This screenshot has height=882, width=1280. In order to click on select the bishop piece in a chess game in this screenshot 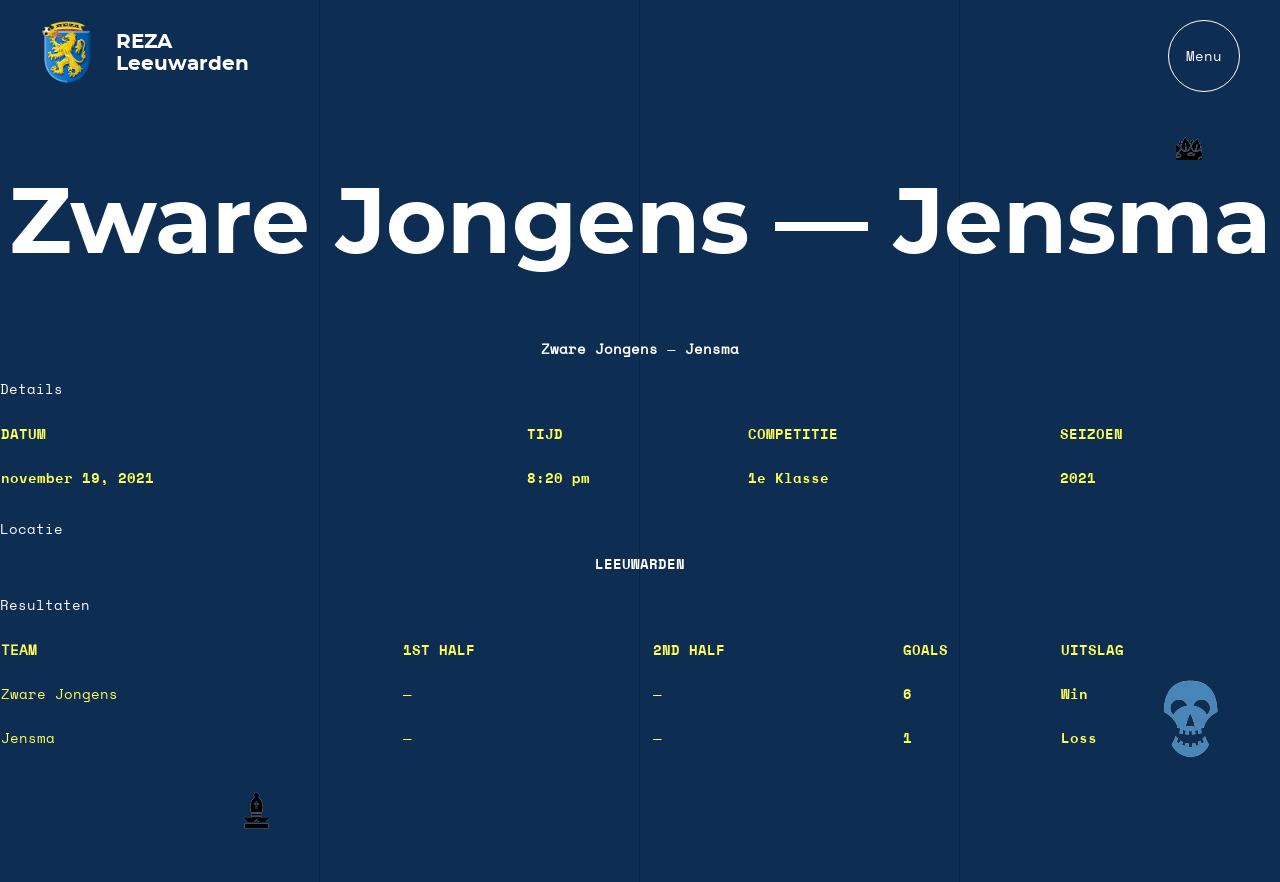, I will do `click(256, 810)`.